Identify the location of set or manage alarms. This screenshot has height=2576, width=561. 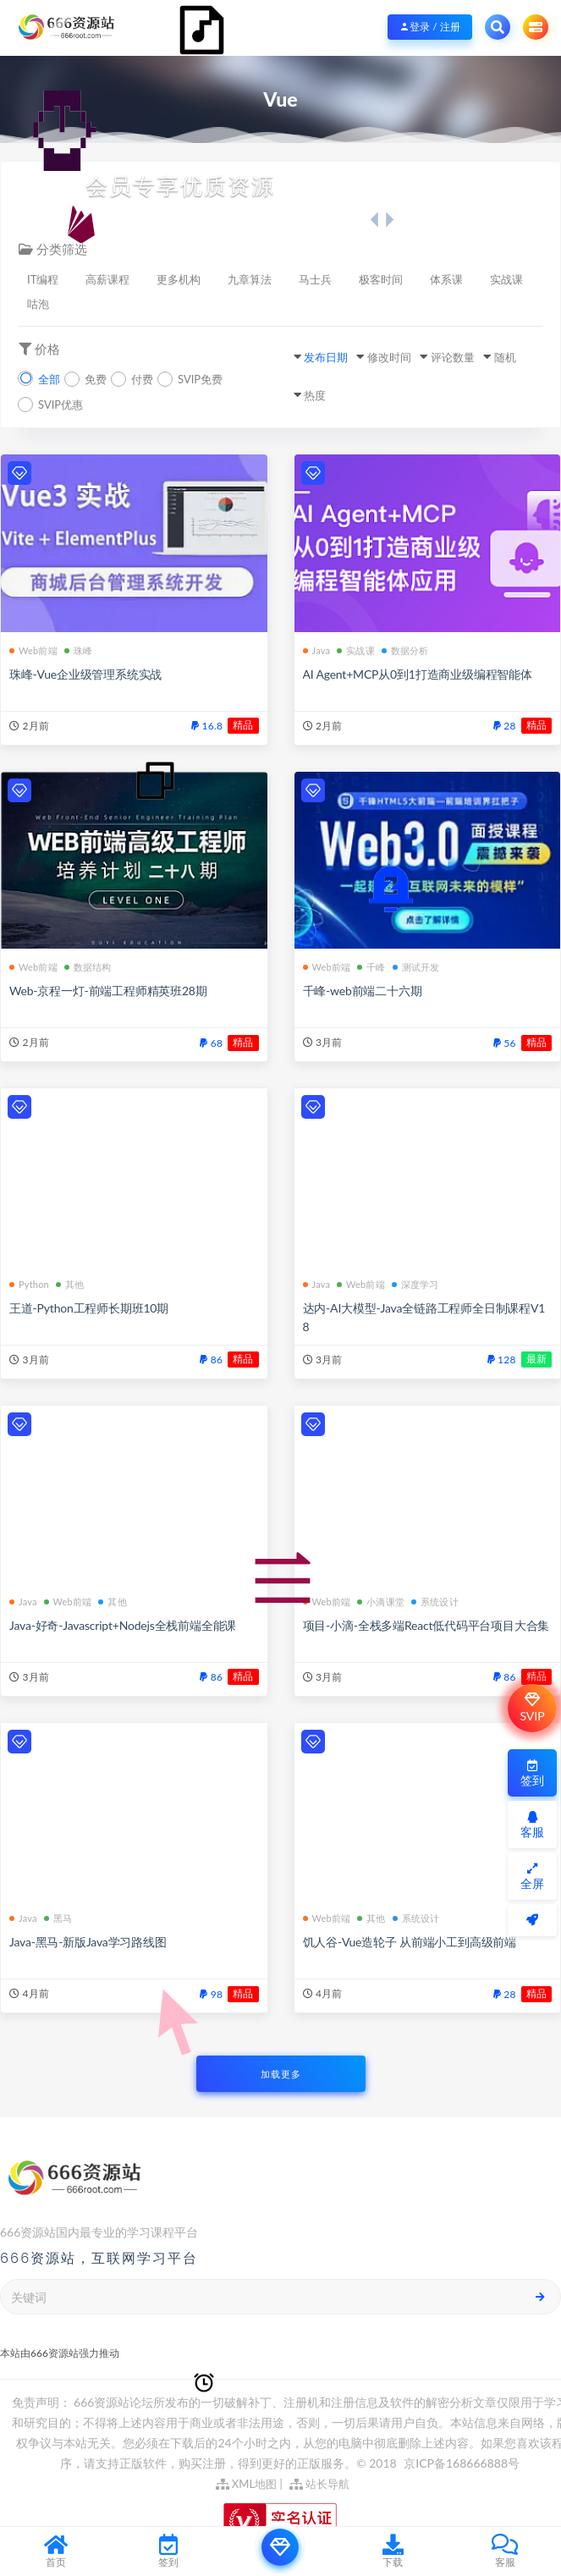
(204, 2382).